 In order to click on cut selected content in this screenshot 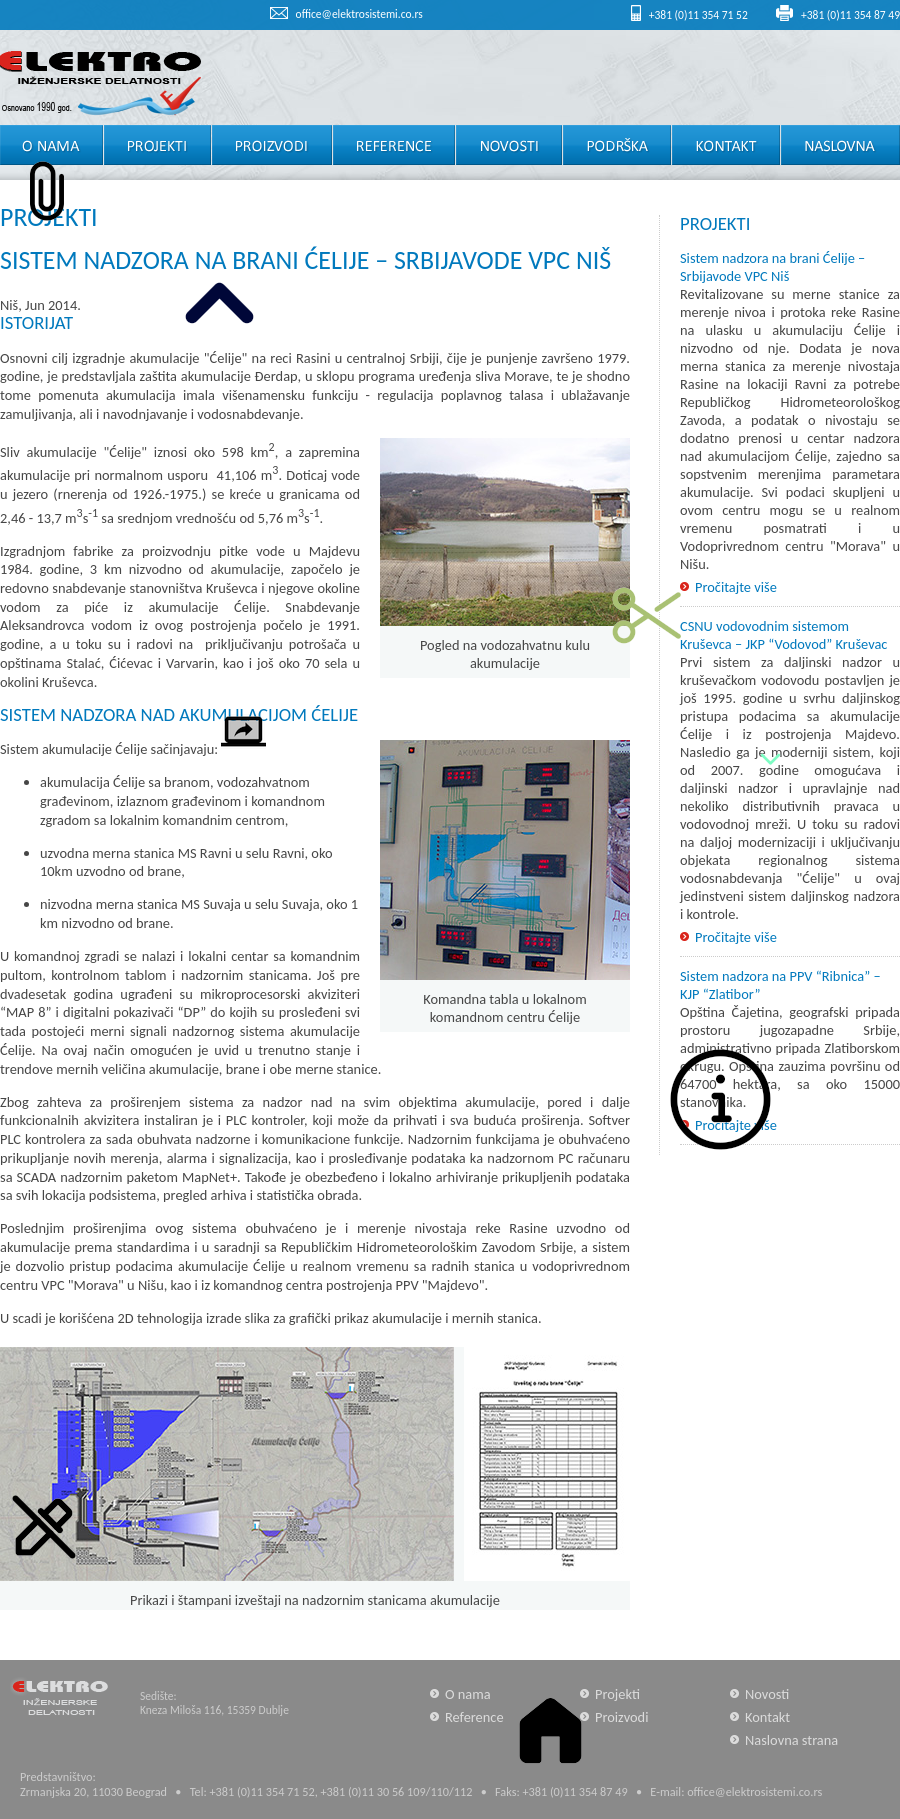, I will do `click(645, 615)`.